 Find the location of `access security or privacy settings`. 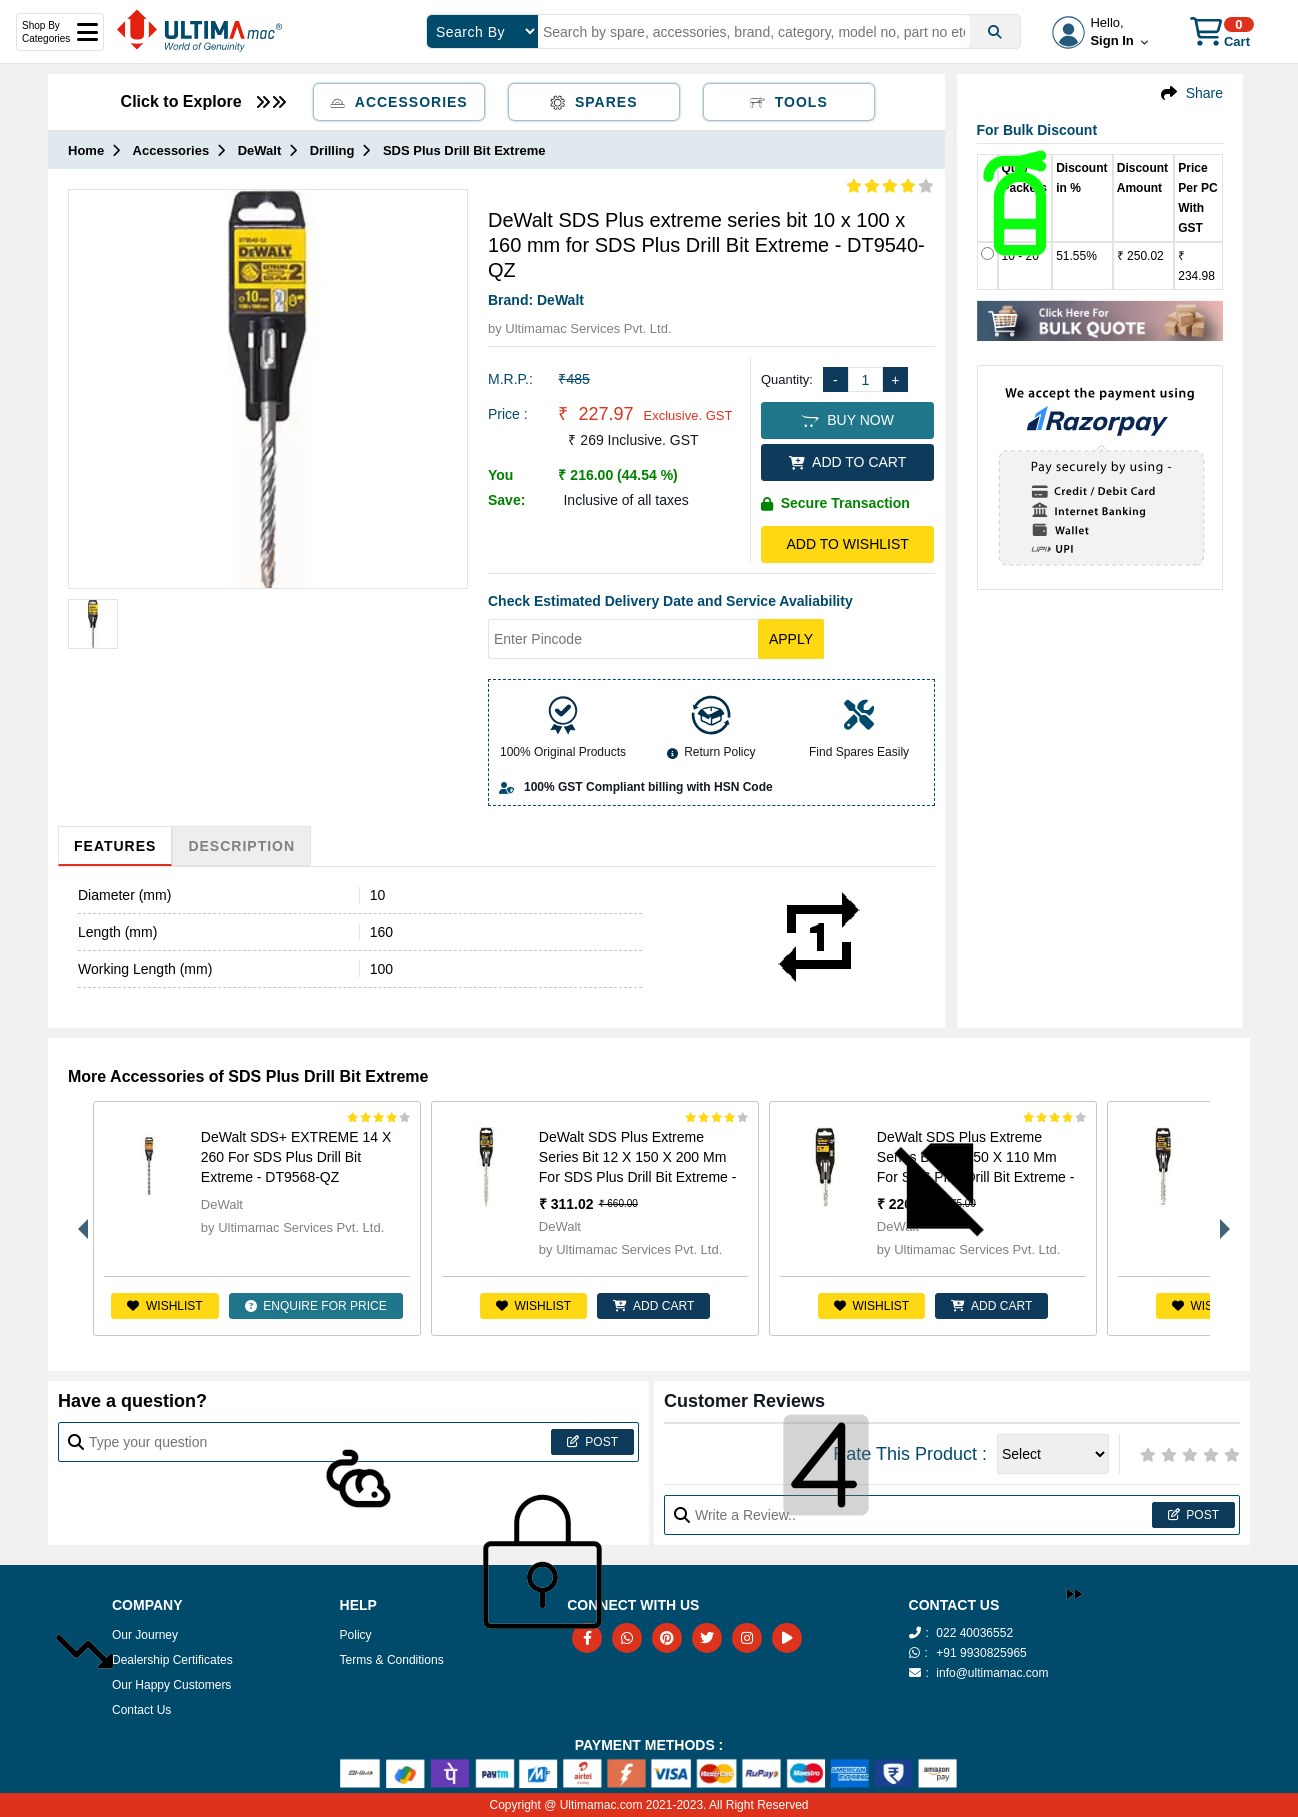

access security or privacy settings is located at coordinates (542, 1569).